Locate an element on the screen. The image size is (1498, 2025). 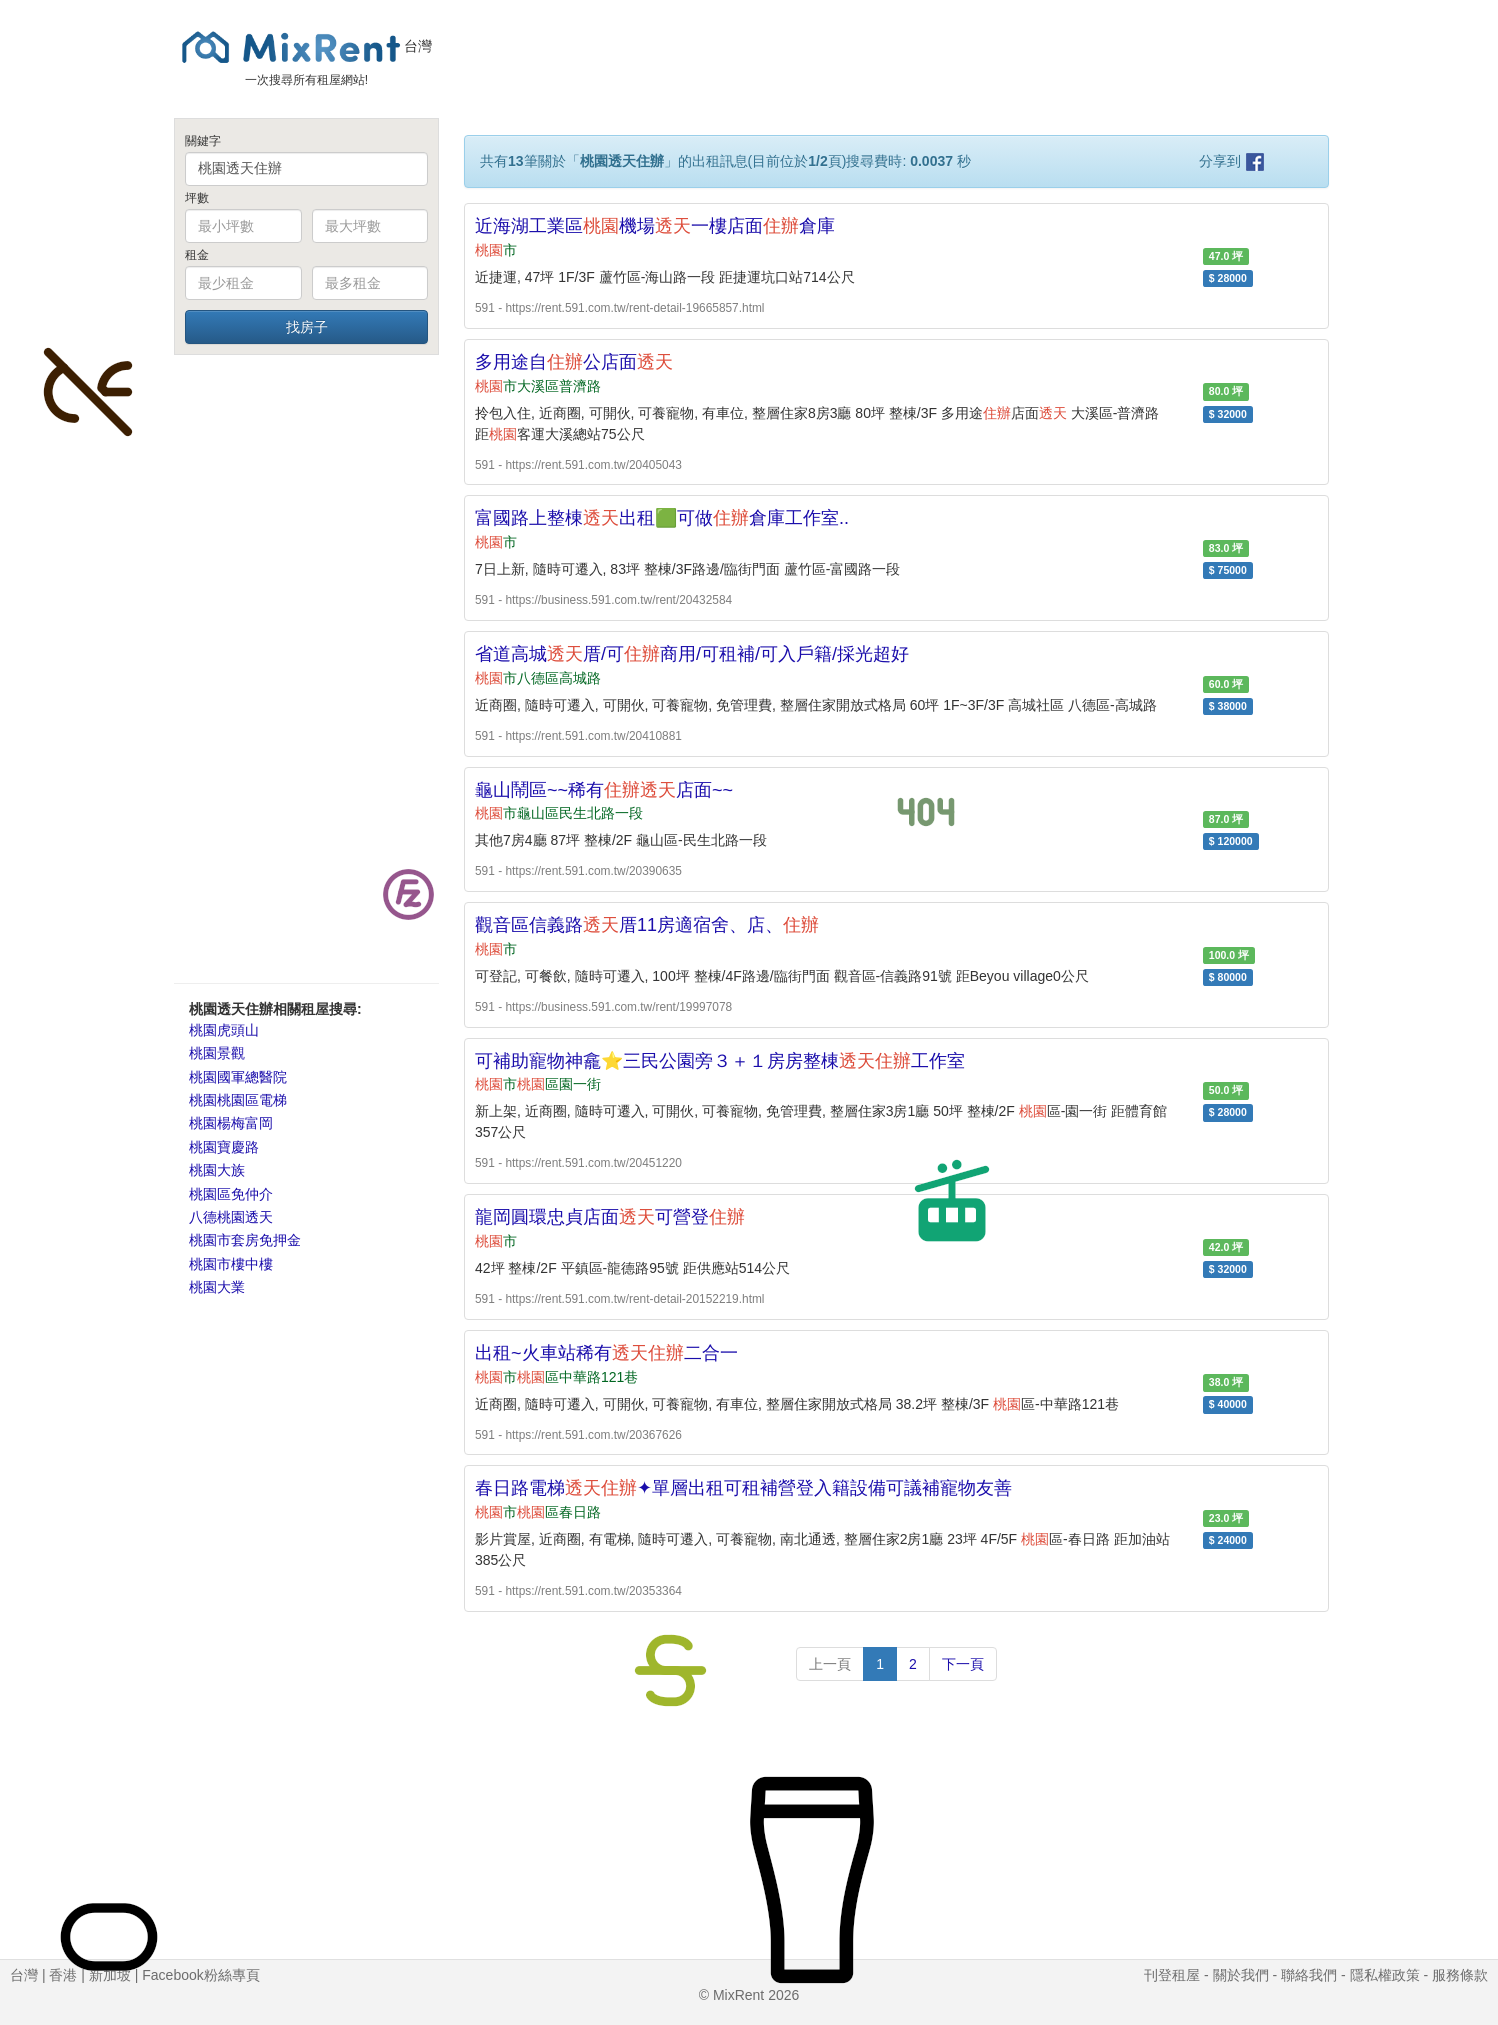
view drink menu or beverage options is located at coordinates (812, 1880).